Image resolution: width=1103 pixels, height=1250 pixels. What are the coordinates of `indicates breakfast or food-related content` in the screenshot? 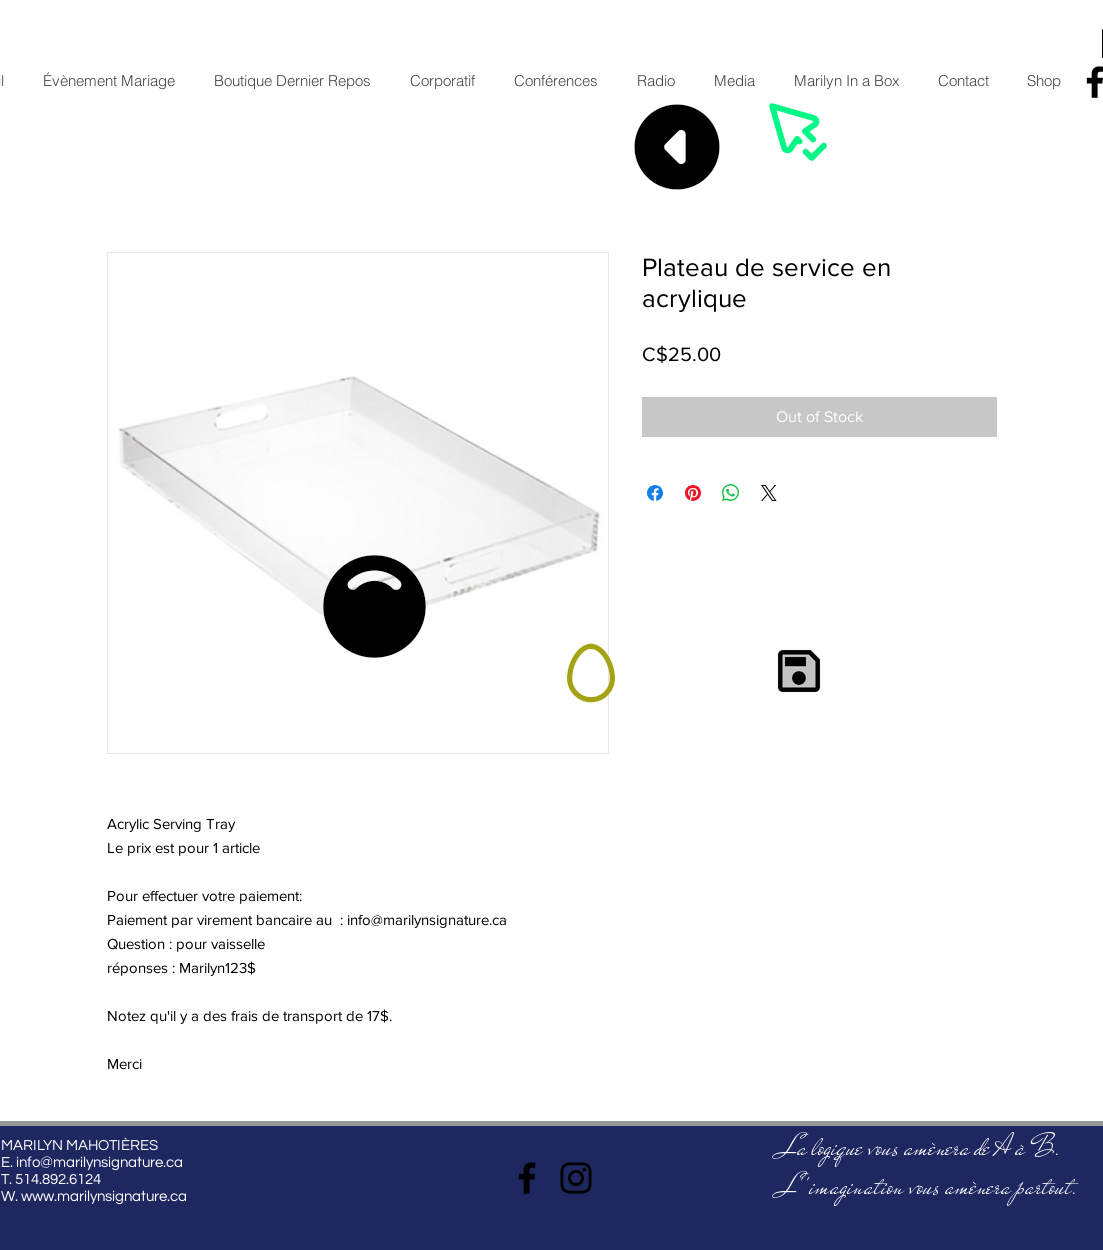 It's located at (591, 673).